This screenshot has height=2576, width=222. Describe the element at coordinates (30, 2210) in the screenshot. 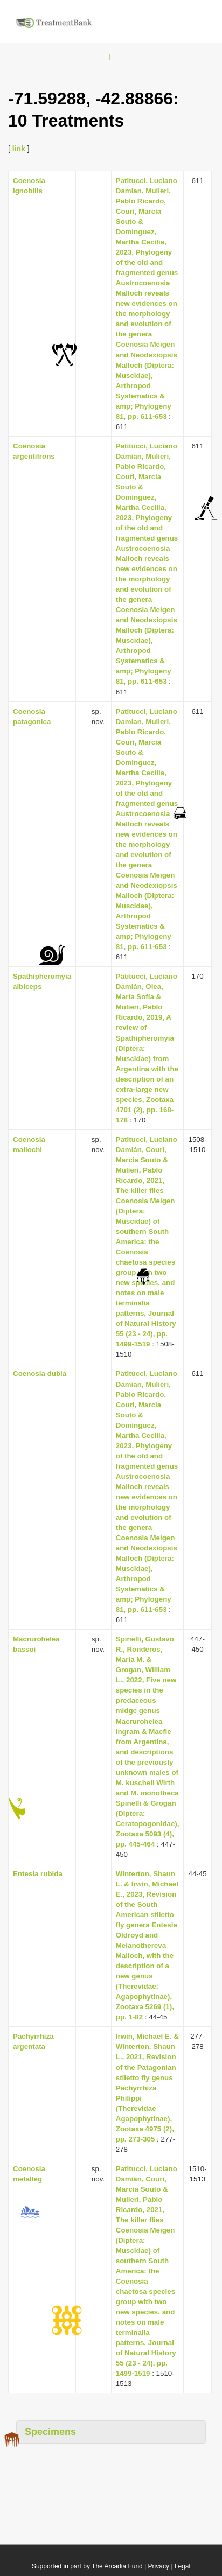

I see `view sydney opera house landmark information` at that location.